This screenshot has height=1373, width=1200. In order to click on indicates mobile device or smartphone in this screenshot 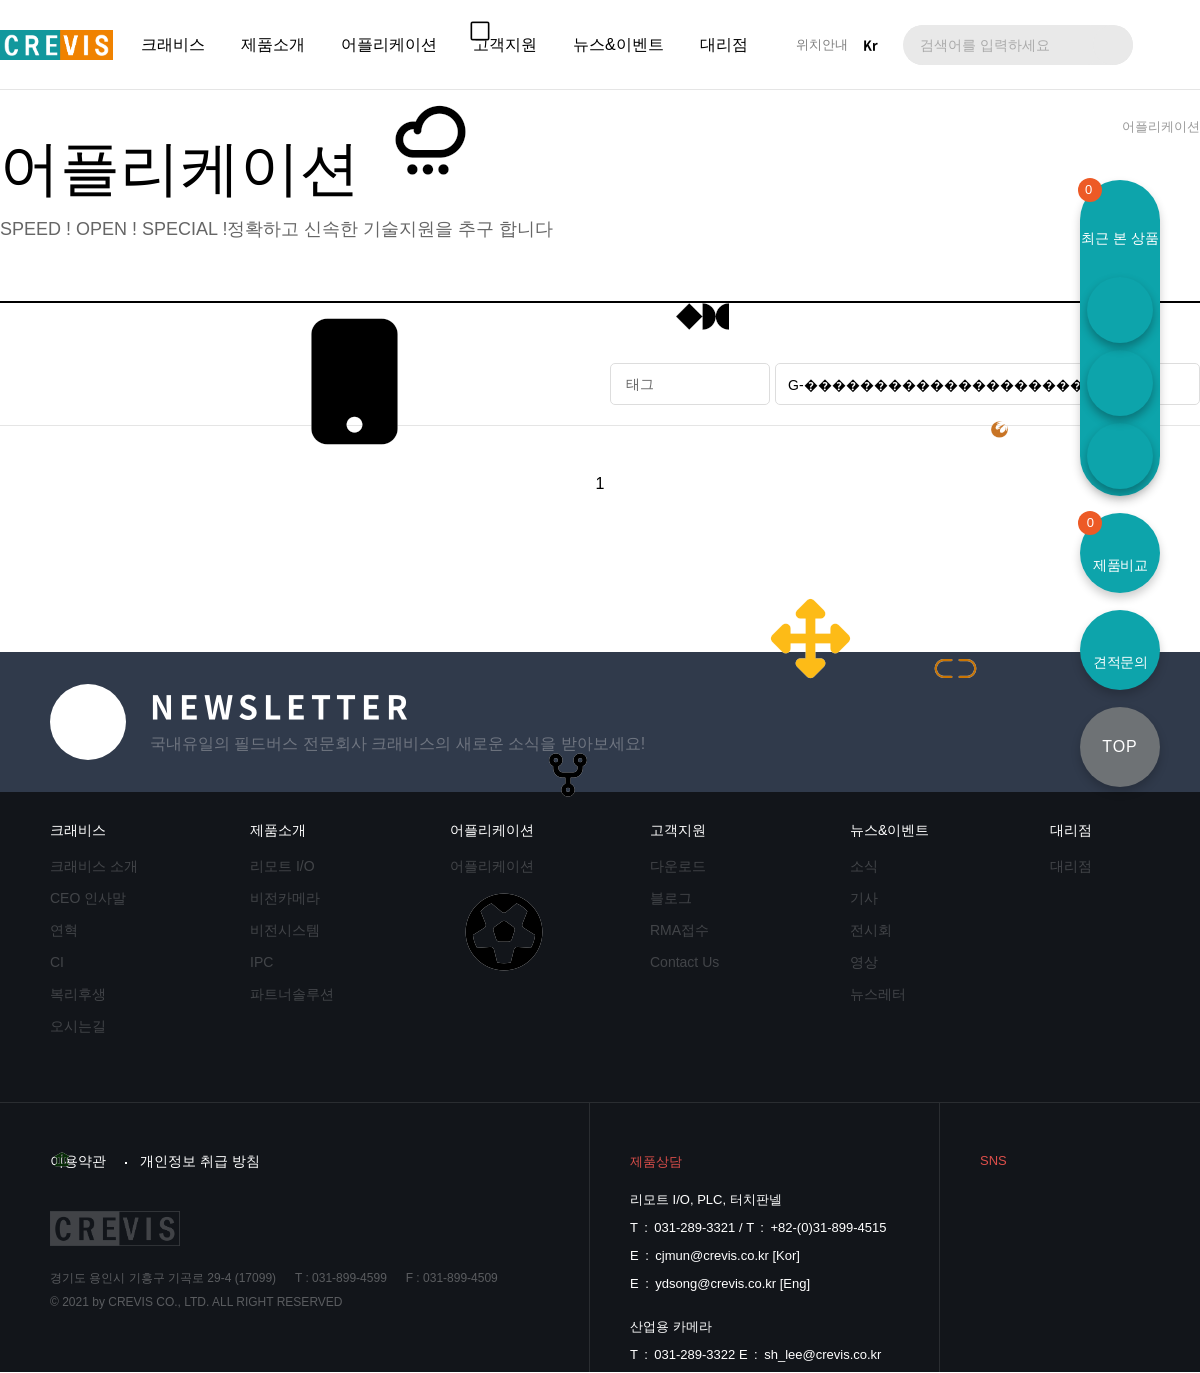, I will do `click(354, 381)`.